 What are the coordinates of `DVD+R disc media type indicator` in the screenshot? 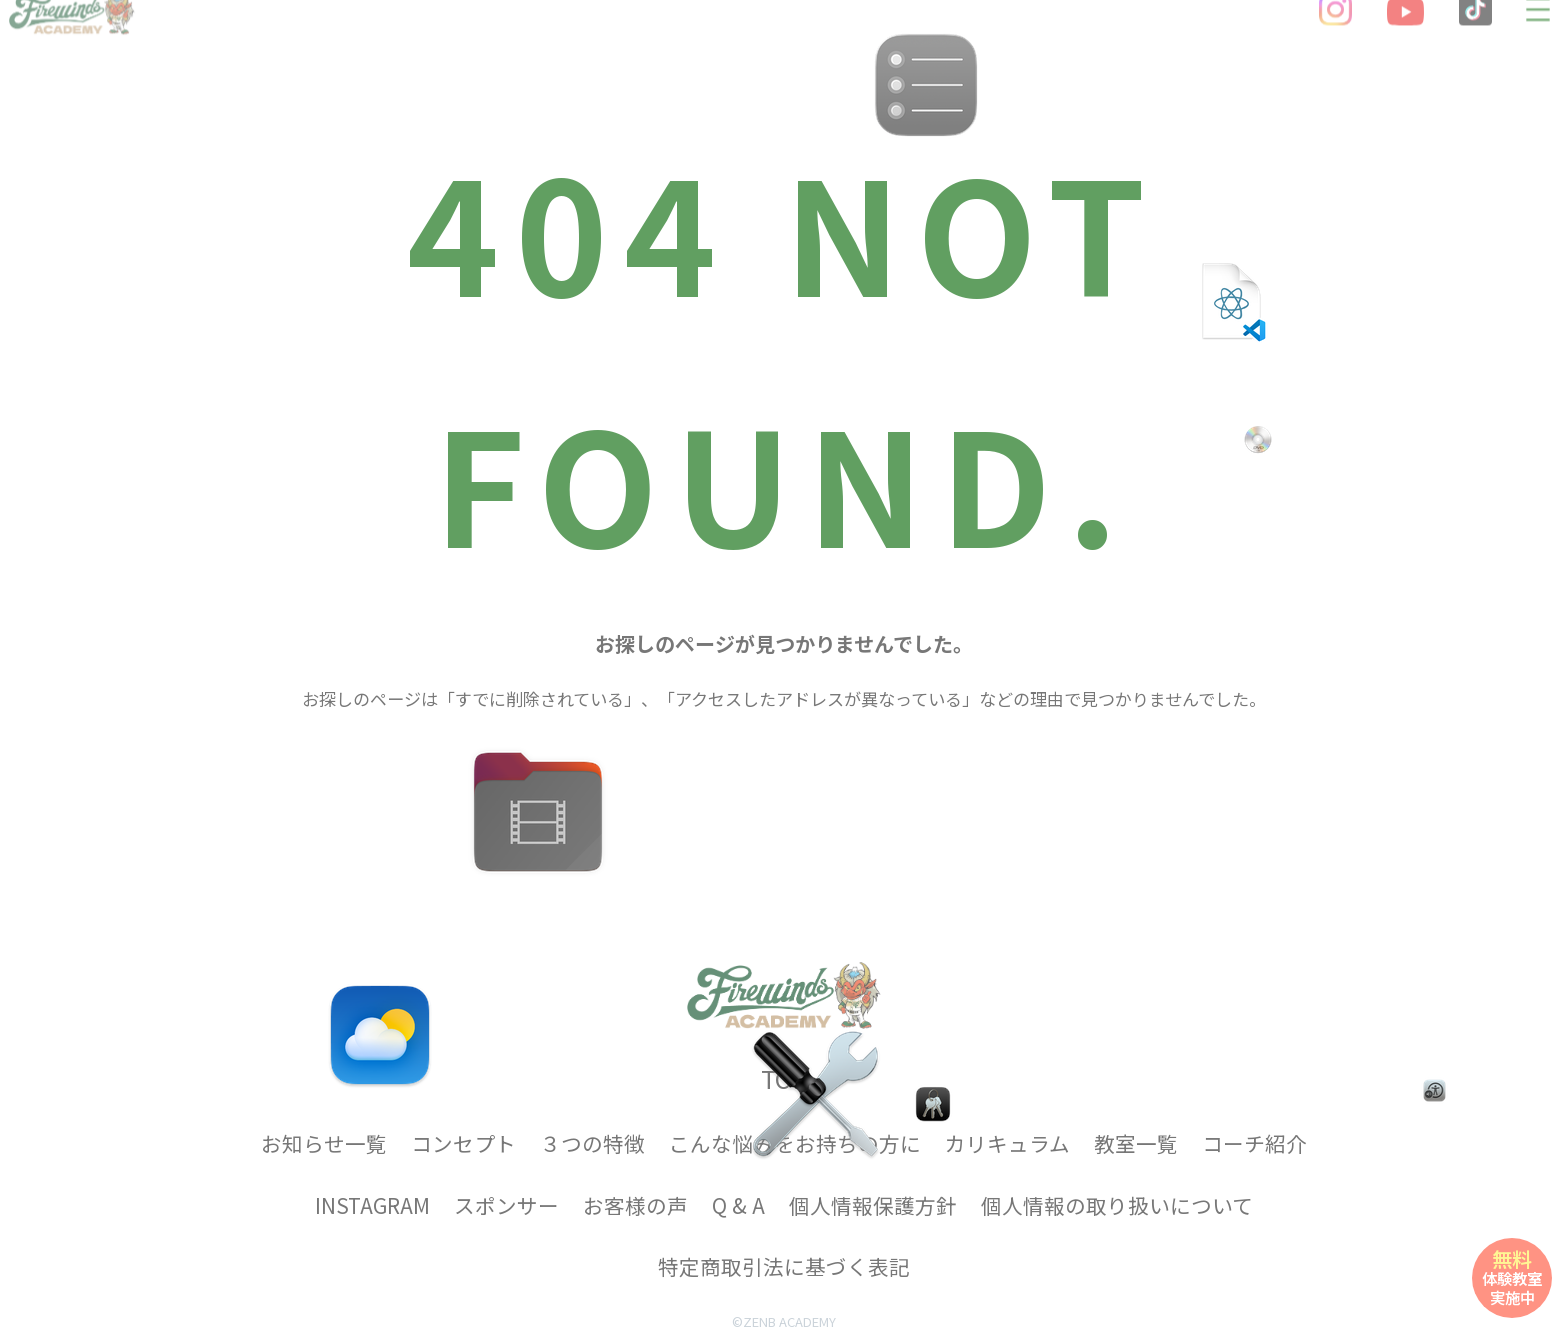 It's located at (1258, 440).